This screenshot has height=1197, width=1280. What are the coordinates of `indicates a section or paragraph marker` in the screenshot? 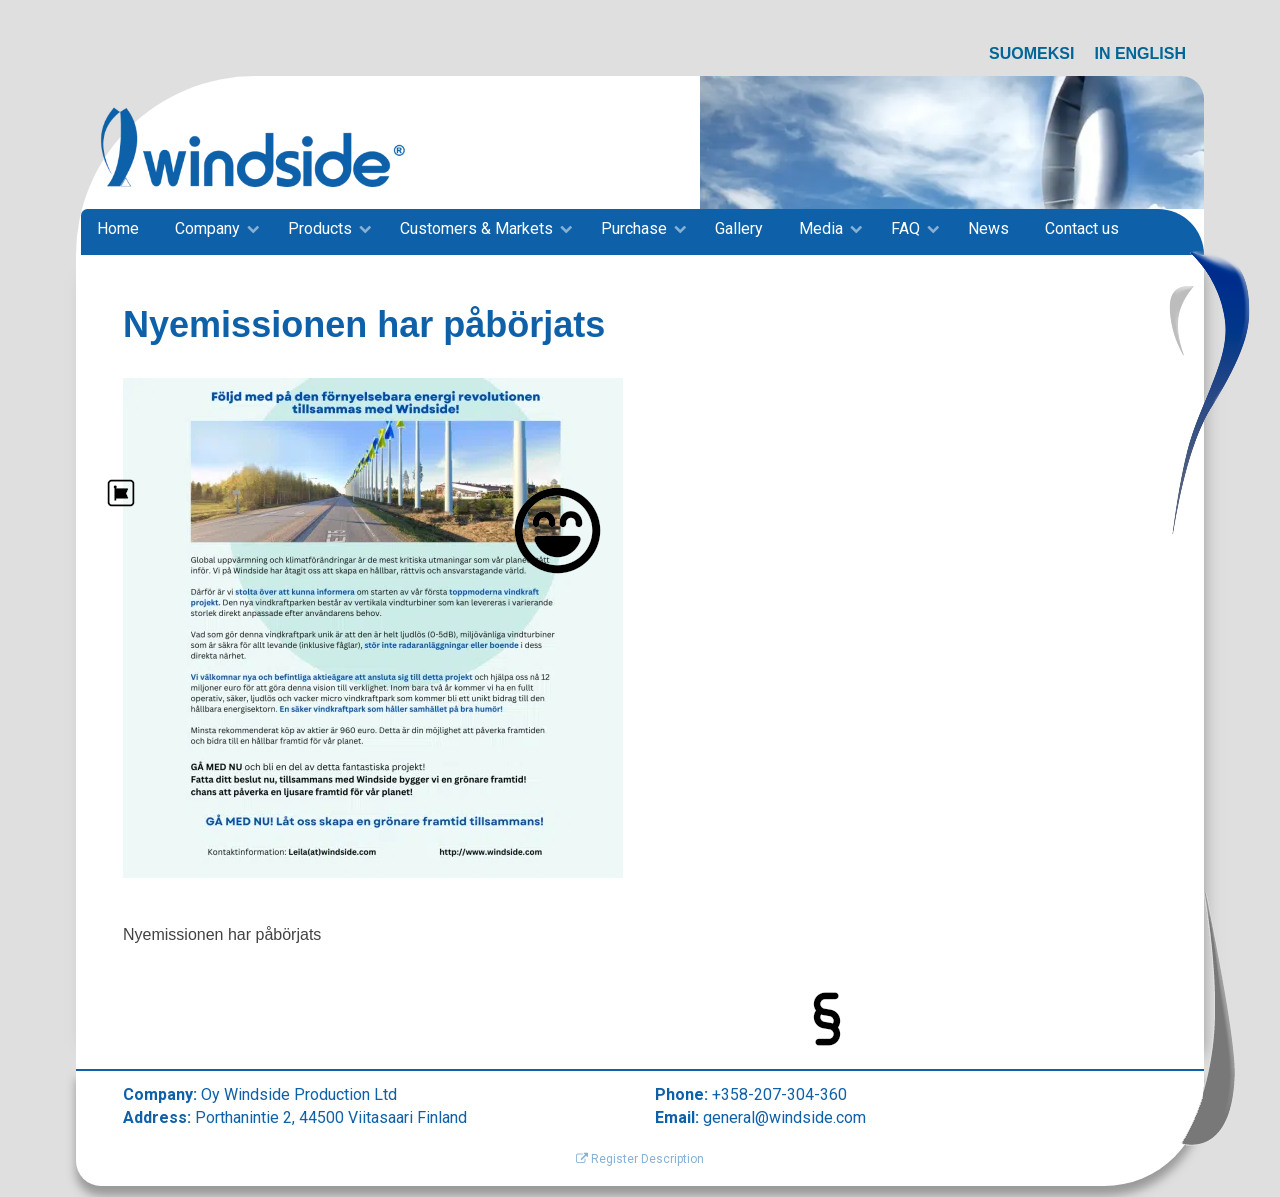 It's located at (827, 1019).